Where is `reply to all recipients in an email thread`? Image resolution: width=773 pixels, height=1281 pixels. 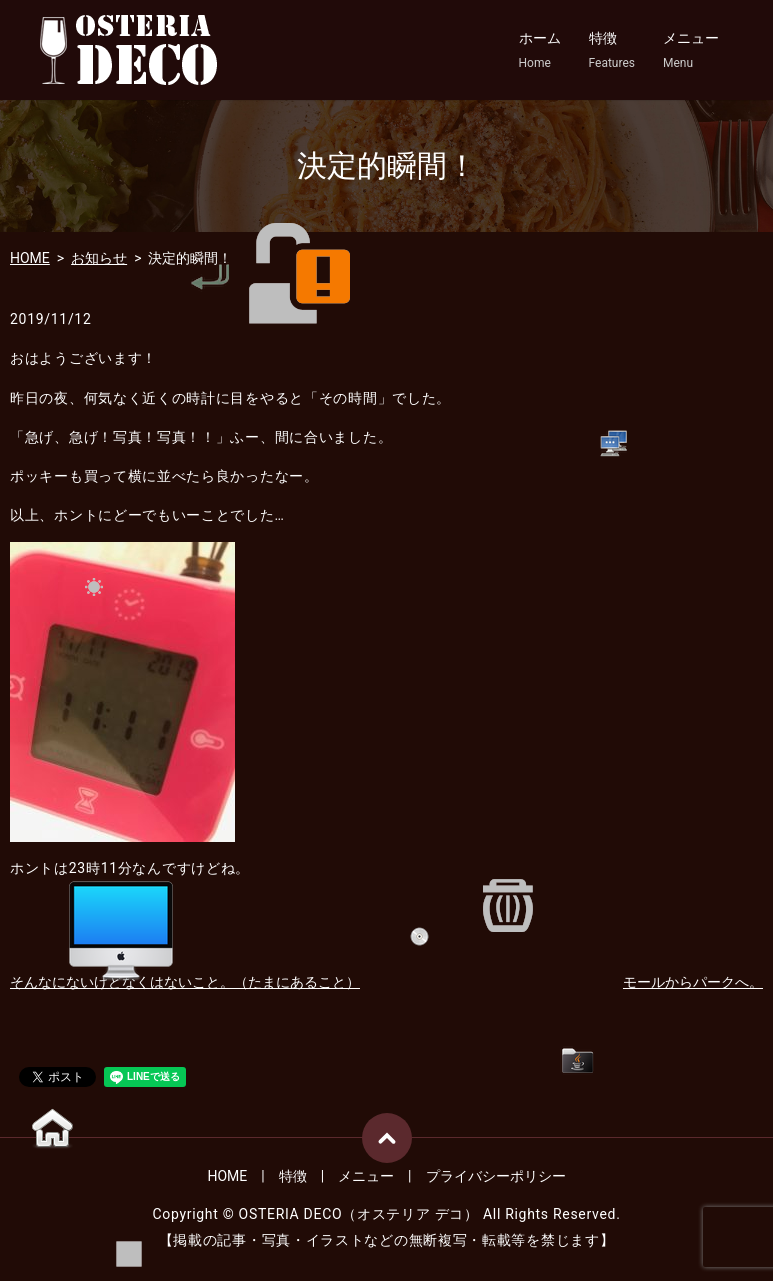 reply to all recipients in an email thread is located at coordinates (209, 274).